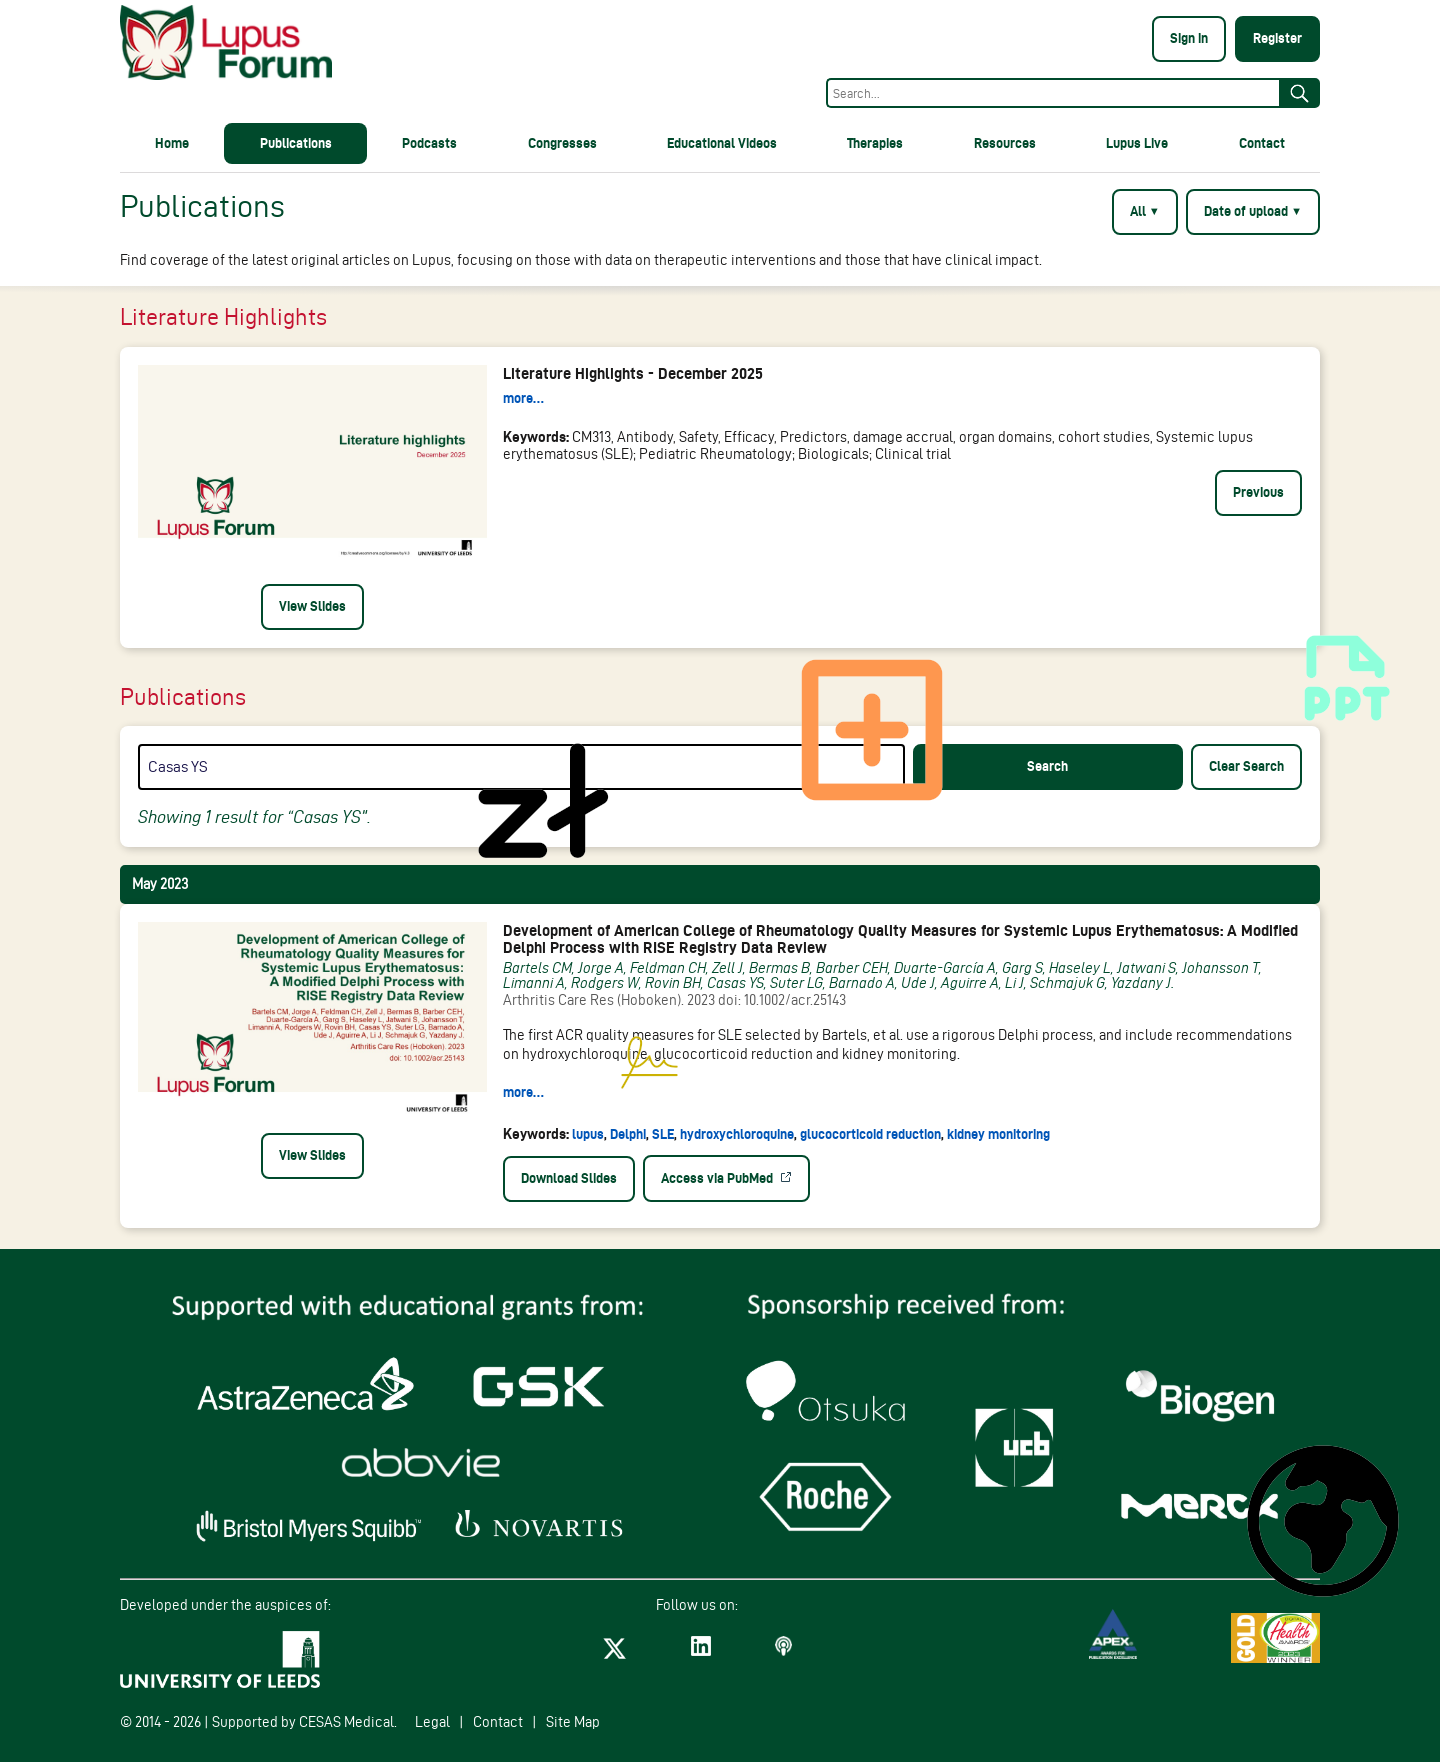 The image size is (1440, 1762). I want to click on add a new item or content, so click(872, 730).